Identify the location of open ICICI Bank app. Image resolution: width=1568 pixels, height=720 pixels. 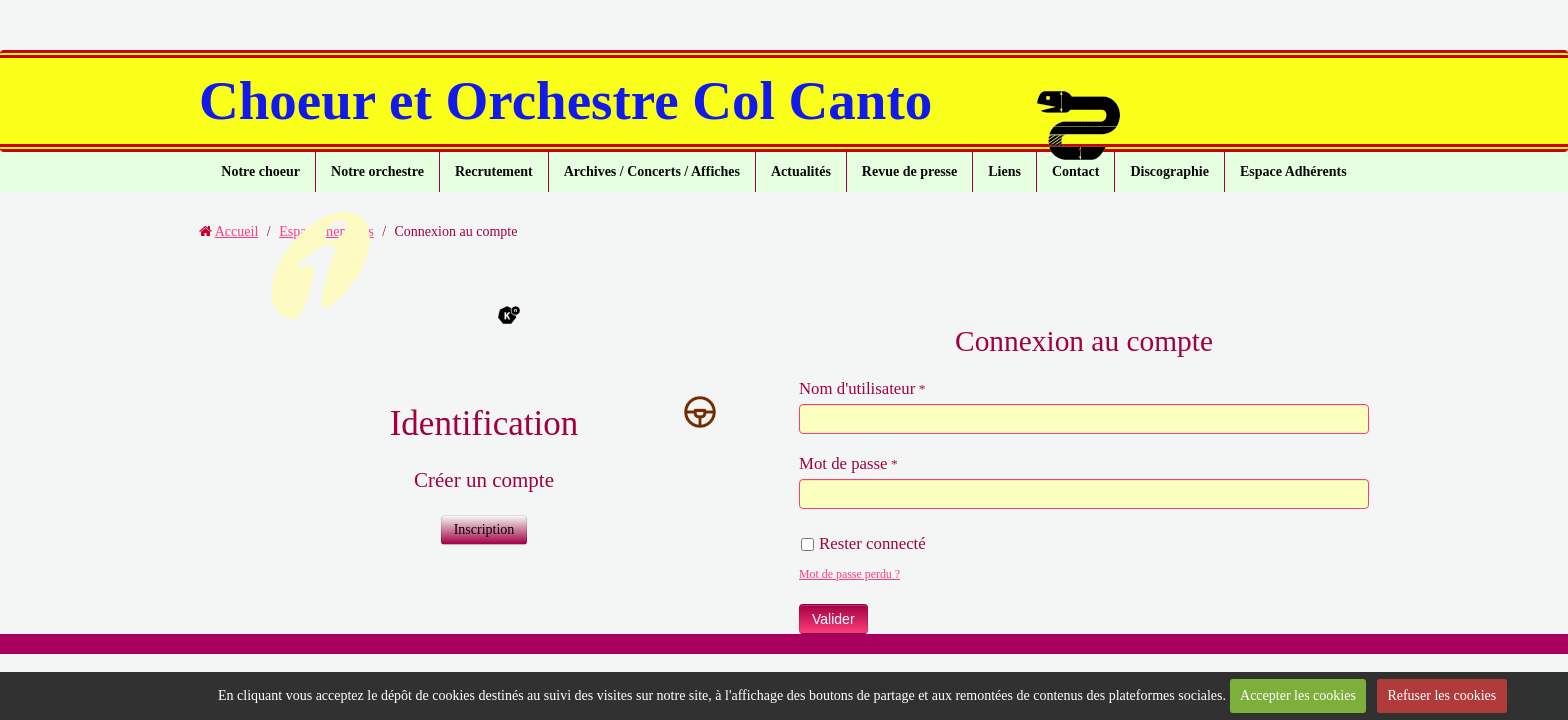
(320, 265).